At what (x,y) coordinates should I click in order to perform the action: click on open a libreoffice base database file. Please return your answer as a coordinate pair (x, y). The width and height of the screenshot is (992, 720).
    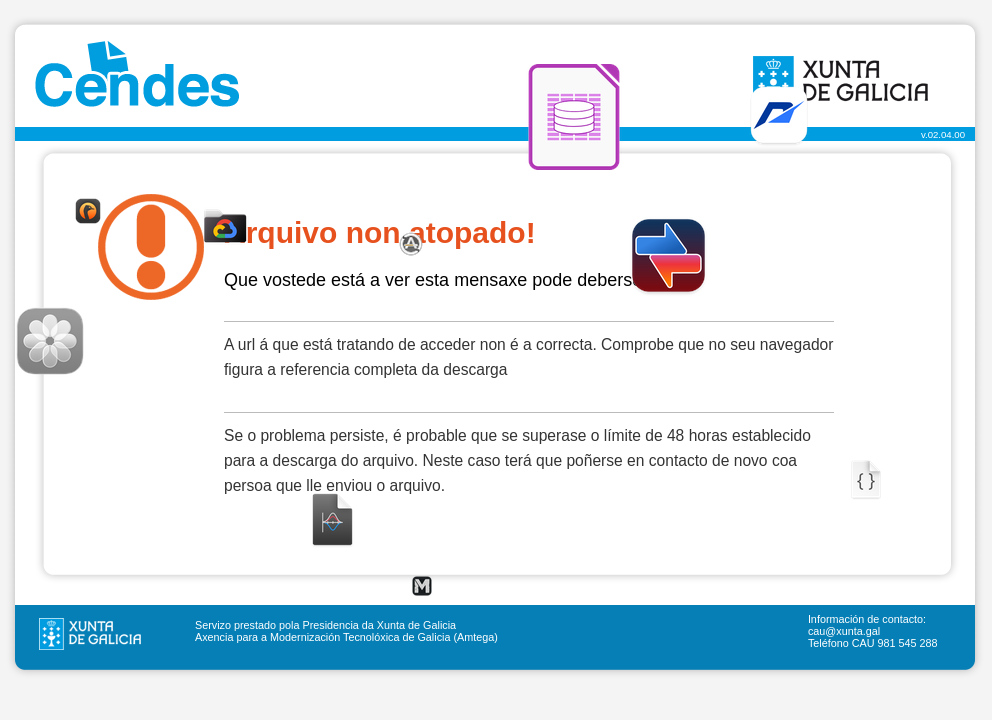
    Looking at the image, I should click on (574, 117).